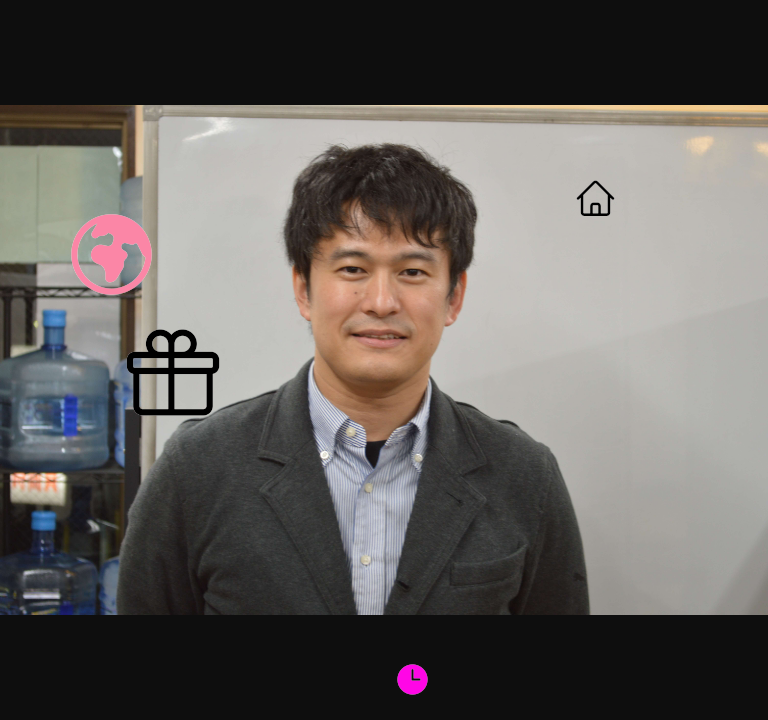 The image size is (768, 720). What do you see at coordinates (173, 373) in the screenshot?
I see `view or send a gift` at bounding box center [173, 373].